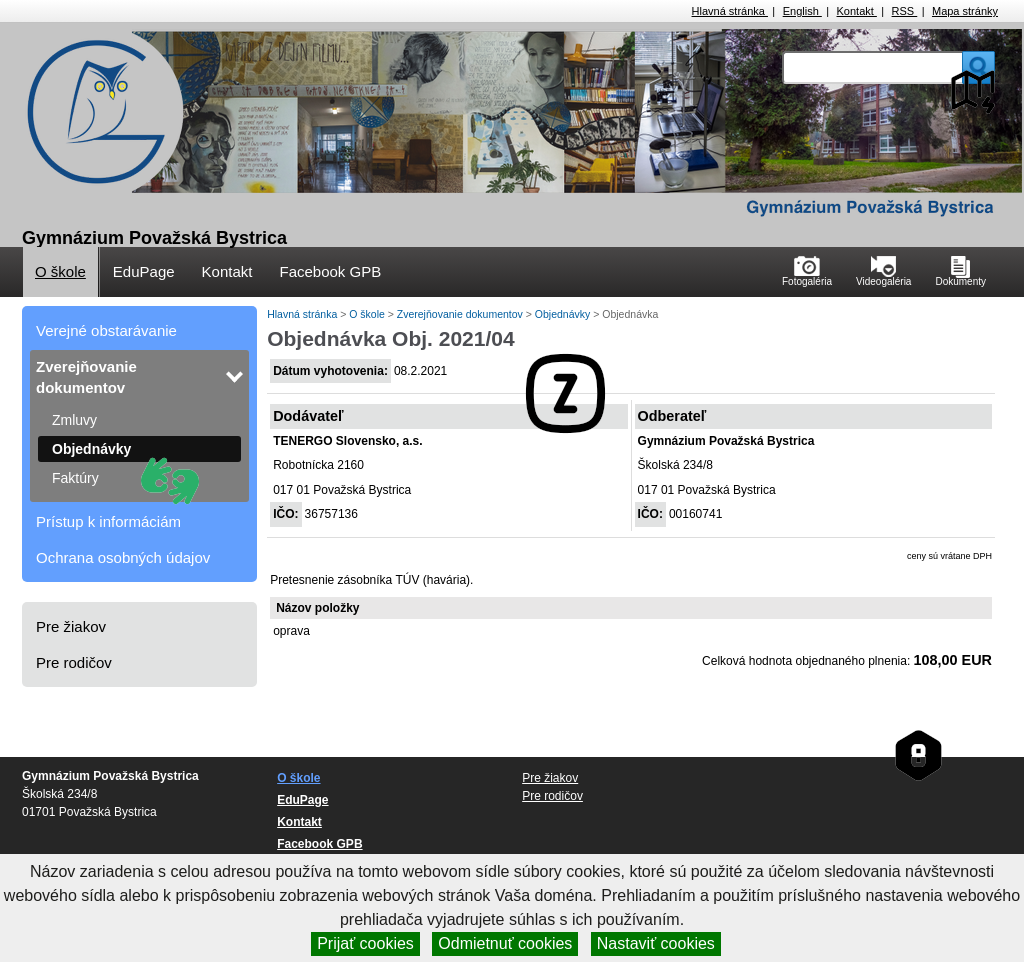 The height and width of the screenshot is (962, 1024). What do you see at coordinates (565, 393) in the screenshot?
I see `alphabetical sorting option (Z)` at bounding box center [565, 393].